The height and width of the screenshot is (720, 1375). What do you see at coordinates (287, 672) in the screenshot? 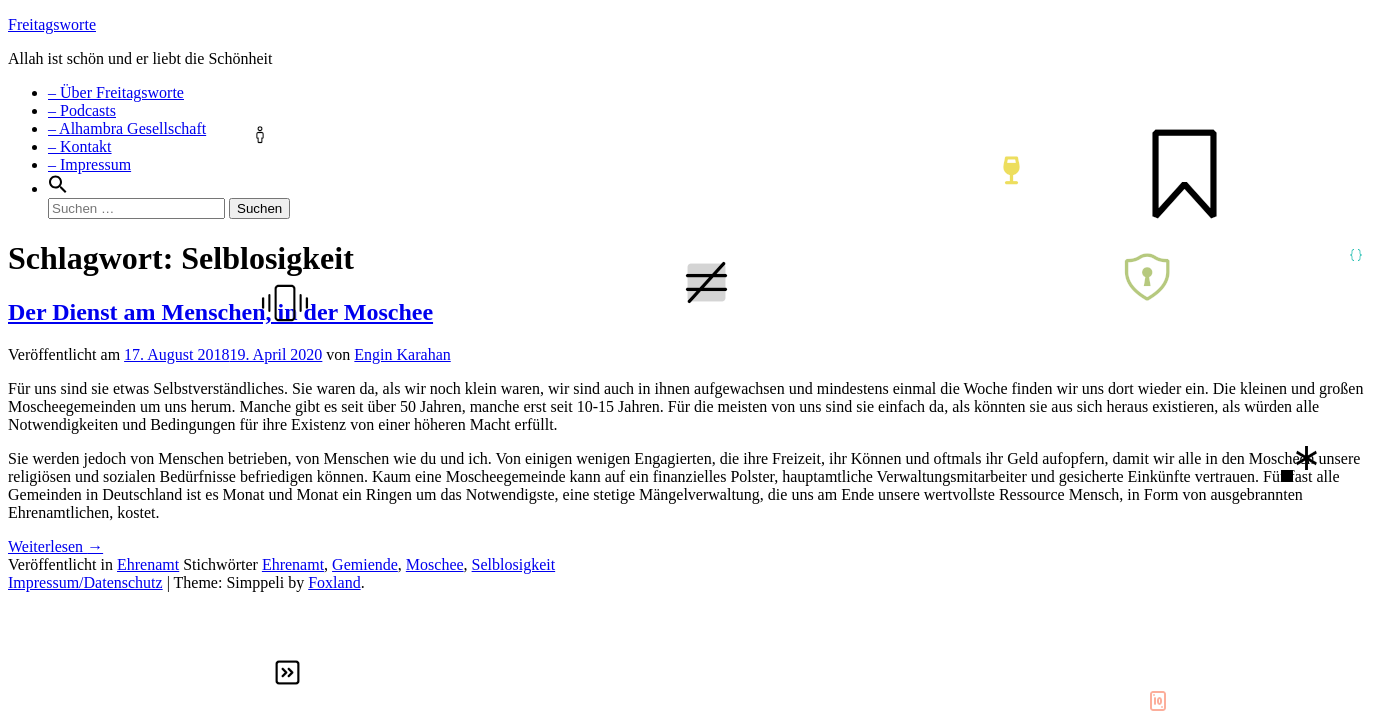
I see `navigate forward or skip ahead` at bounding box center [287, 672].